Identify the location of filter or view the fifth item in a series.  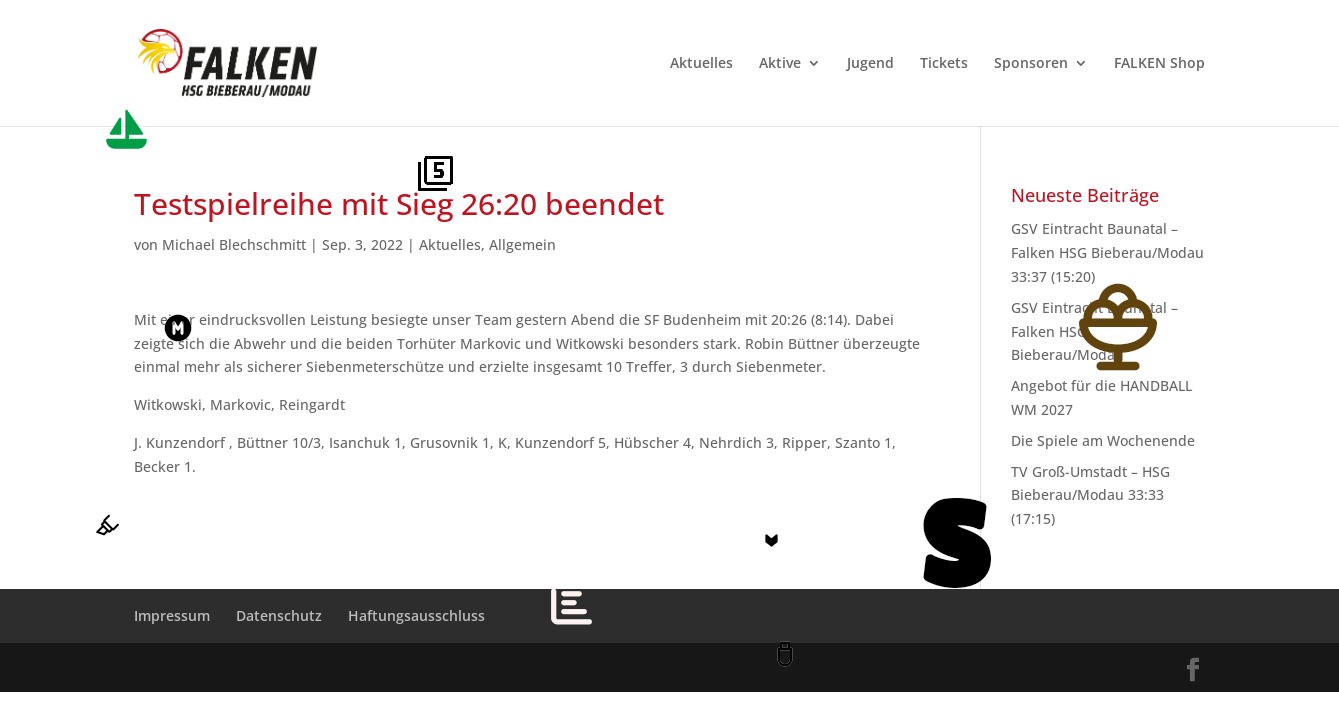
(435, 173).